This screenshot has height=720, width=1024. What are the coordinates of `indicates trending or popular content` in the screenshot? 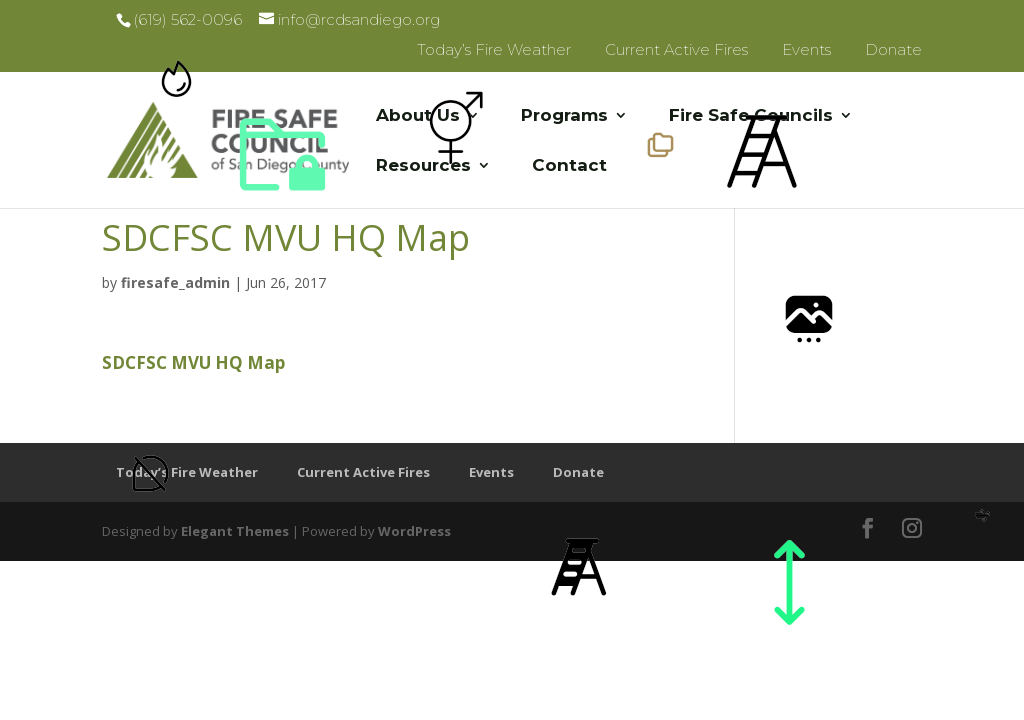 It's located at (176, 79).